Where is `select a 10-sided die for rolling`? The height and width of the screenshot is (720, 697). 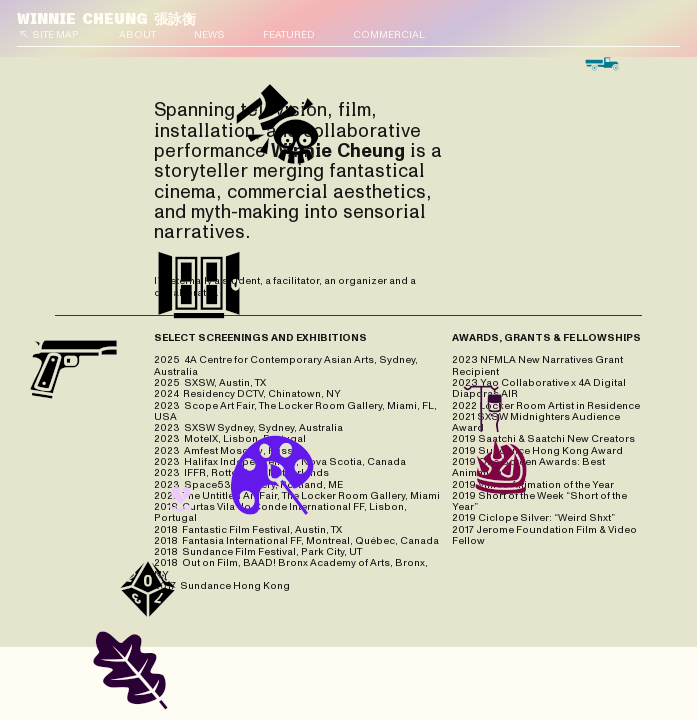
select a 10-sided die for rolling is located at coordinates (148, 589).